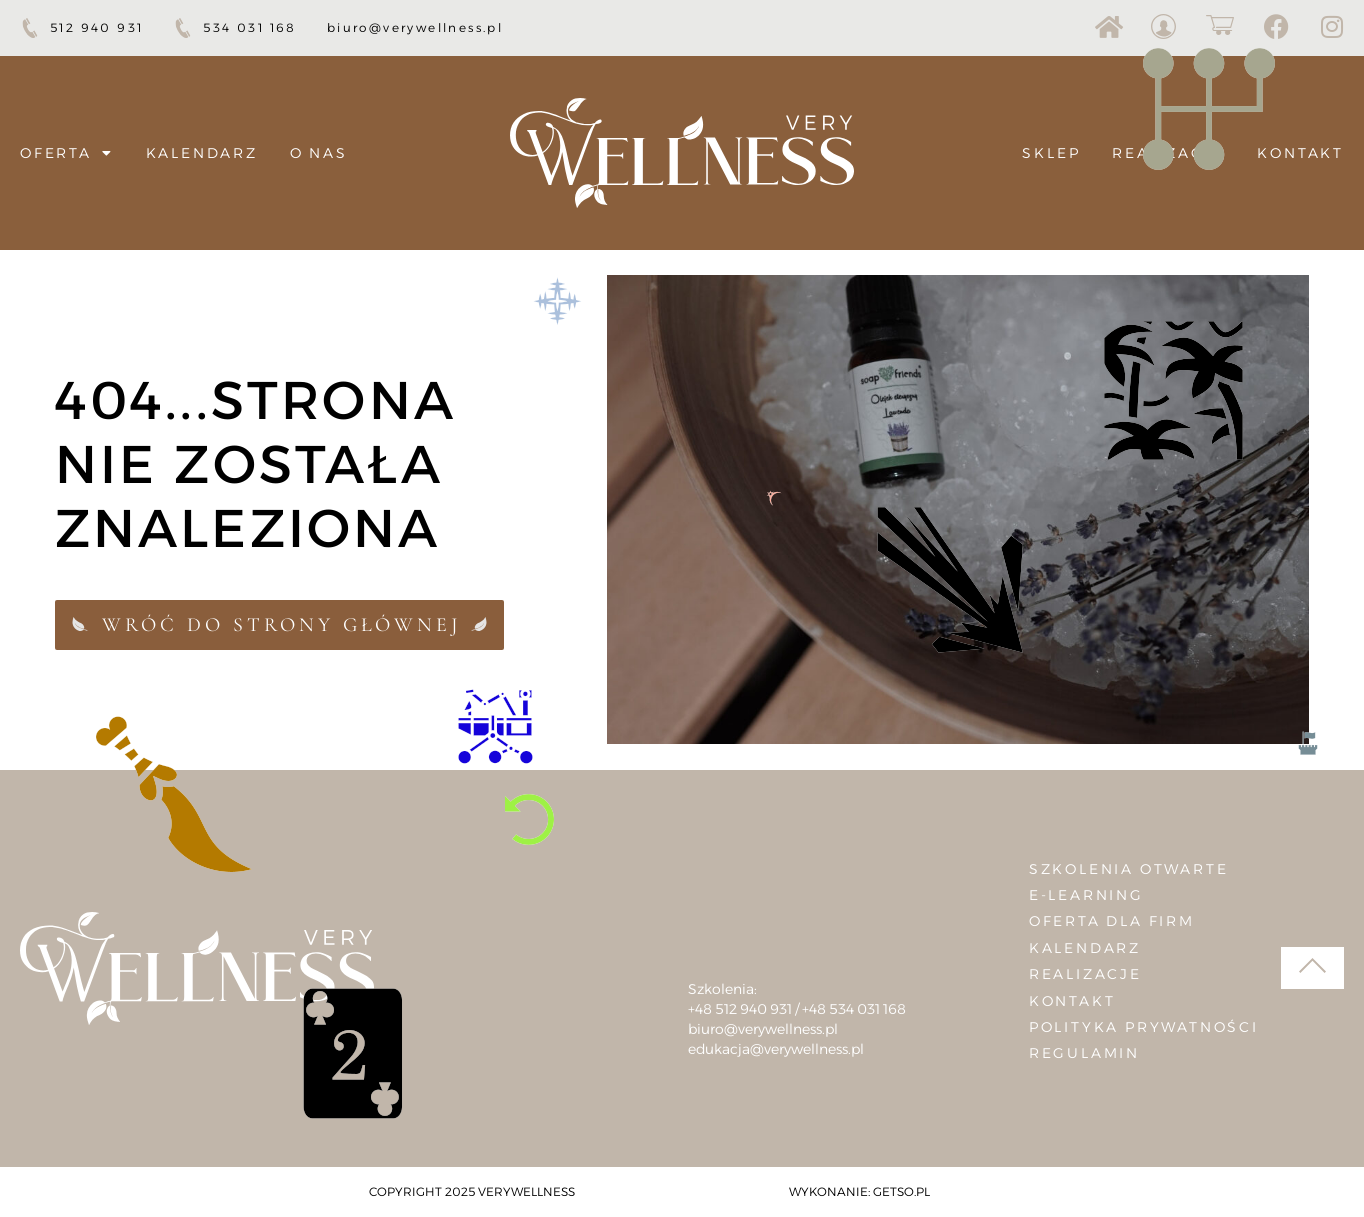 This screenshot has width=1364, height=1217. Describe the element at coordinates (1209, 109) in the screenshot. I see `select manual transmission mode` at that location.